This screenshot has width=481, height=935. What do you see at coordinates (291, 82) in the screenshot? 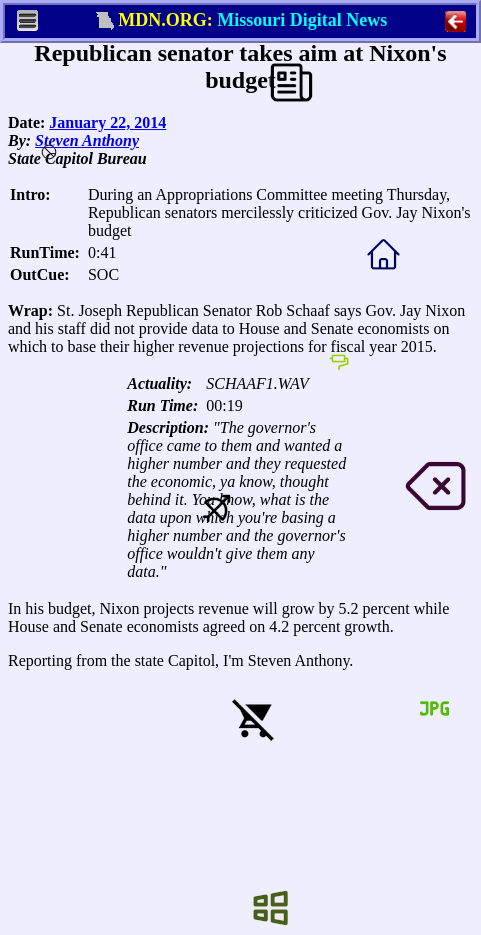
I see `view news or articles` at bounding box center [291, 82].